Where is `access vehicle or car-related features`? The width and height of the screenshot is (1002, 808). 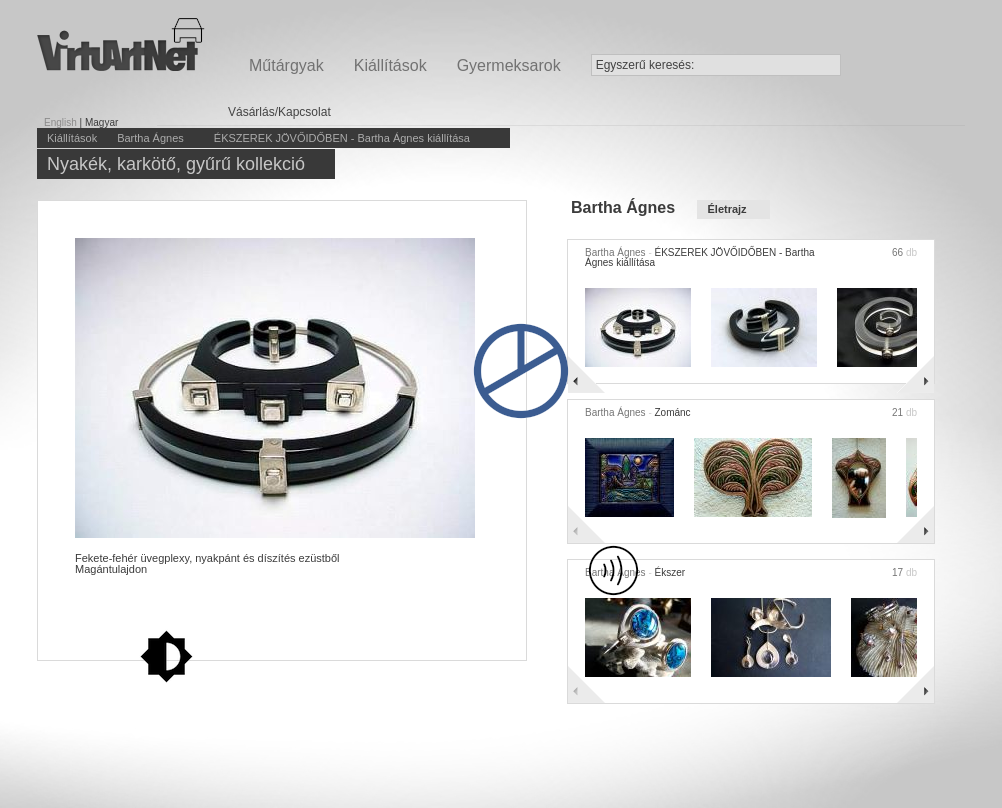
access vehicle or car-related features is located at coordinates (188, 31).